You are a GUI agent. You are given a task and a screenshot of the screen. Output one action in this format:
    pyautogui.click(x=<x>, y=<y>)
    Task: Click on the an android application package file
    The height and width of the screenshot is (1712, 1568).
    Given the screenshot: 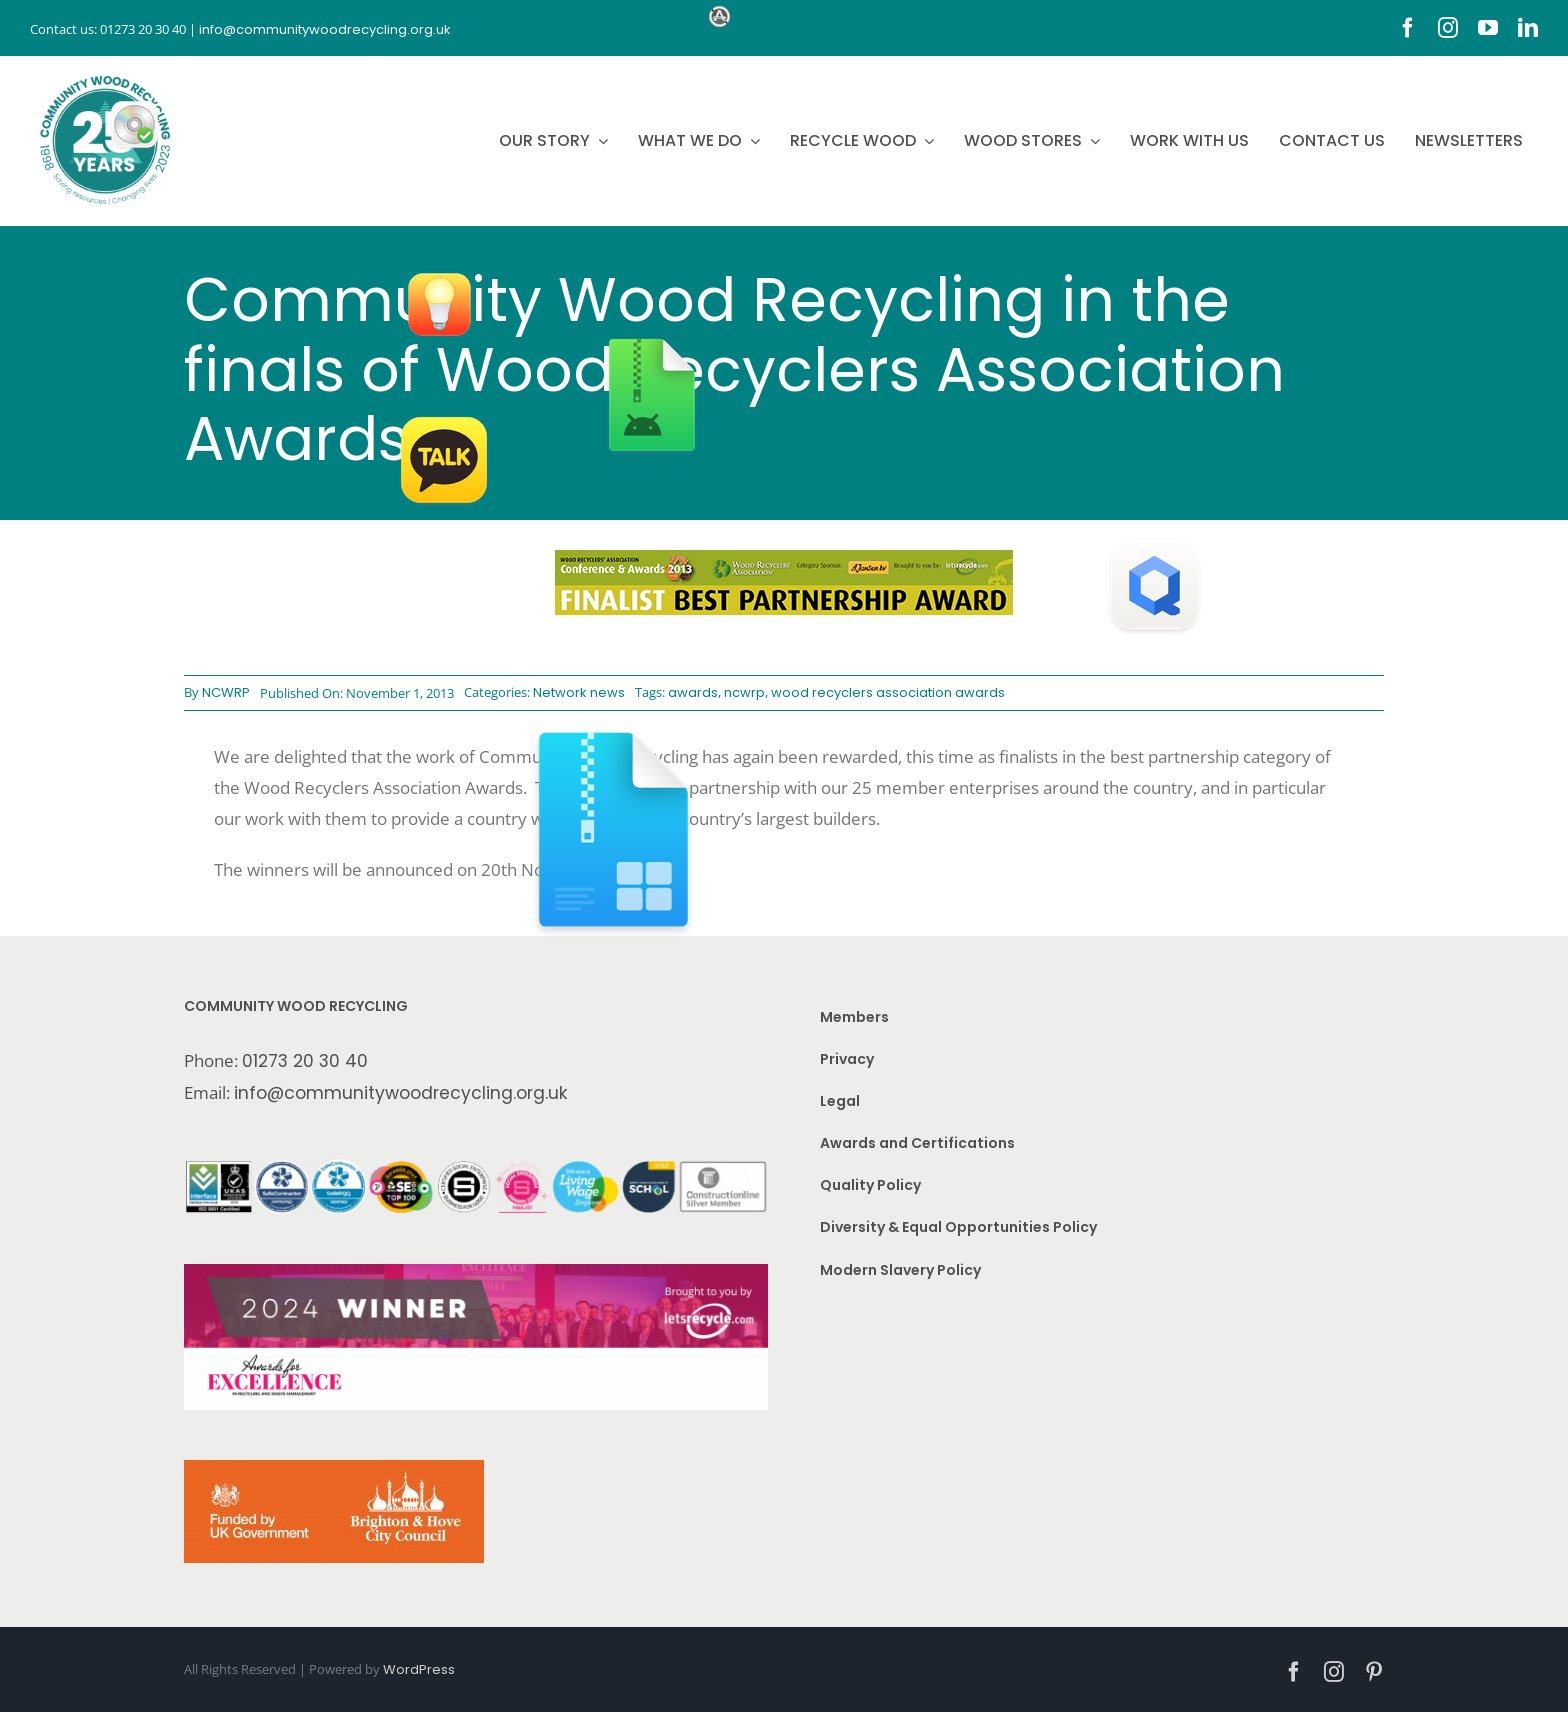 What is the action you would take?
    pyautogui.click(x=652, y=397)
    